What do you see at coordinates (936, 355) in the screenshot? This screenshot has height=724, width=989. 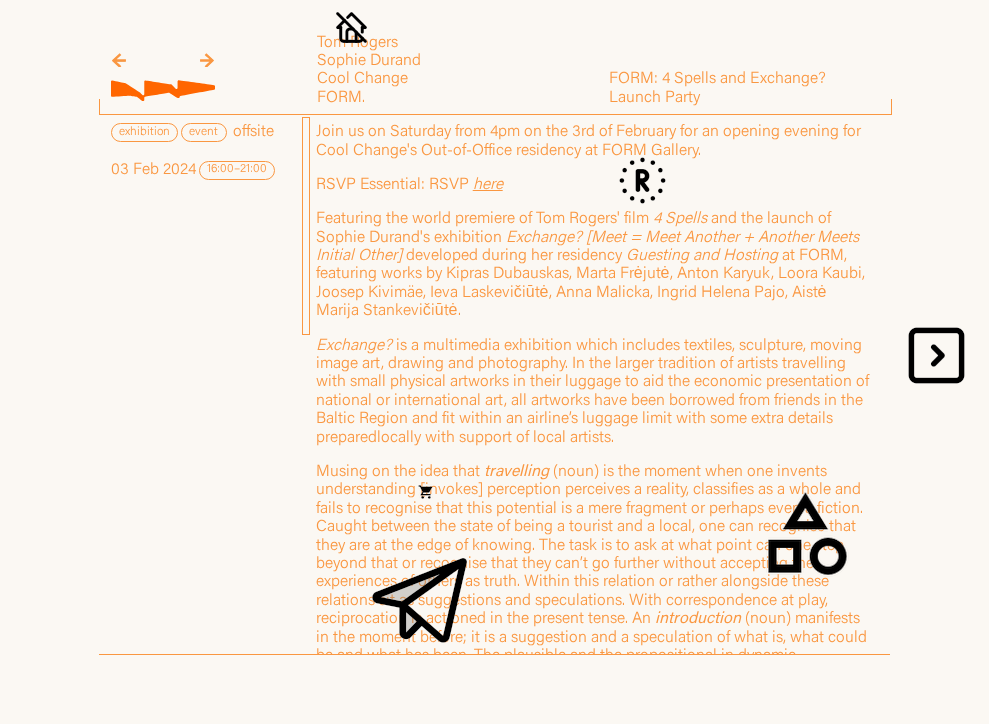 I see `navigate to the next item or page` at bounding box center [936, 355].